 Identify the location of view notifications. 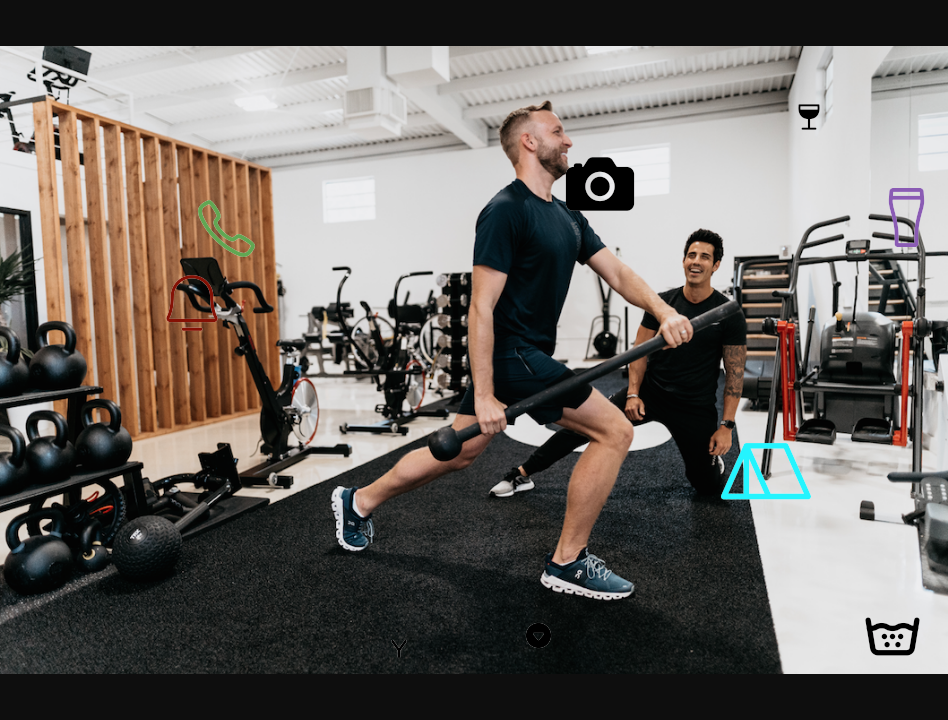
(192, 303).